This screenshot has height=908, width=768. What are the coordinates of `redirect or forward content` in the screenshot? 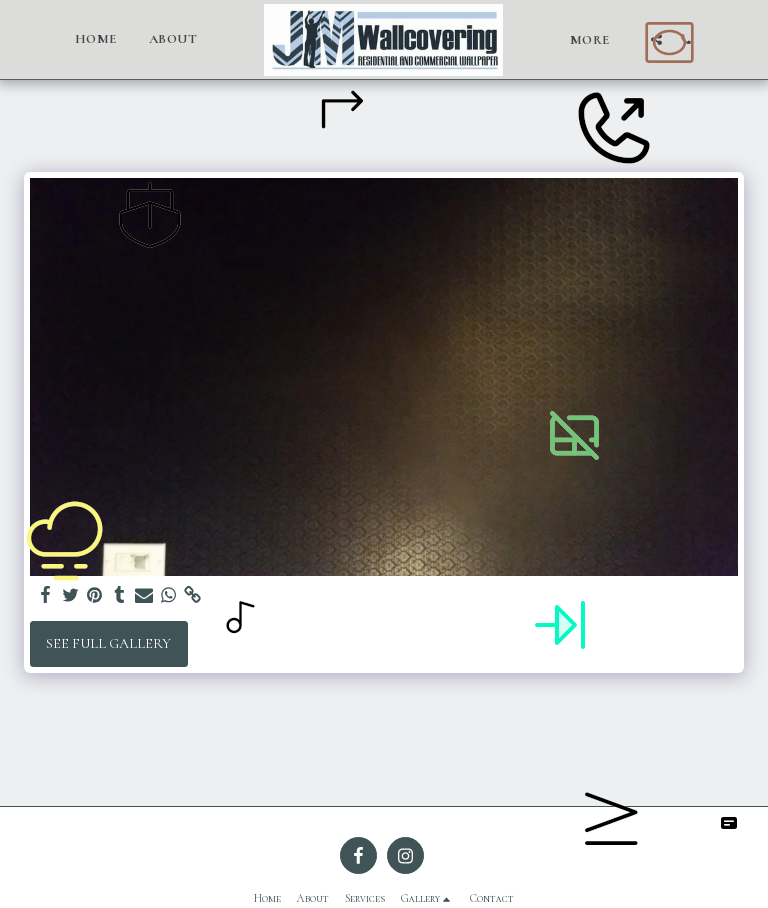 It's located at (342, 109).